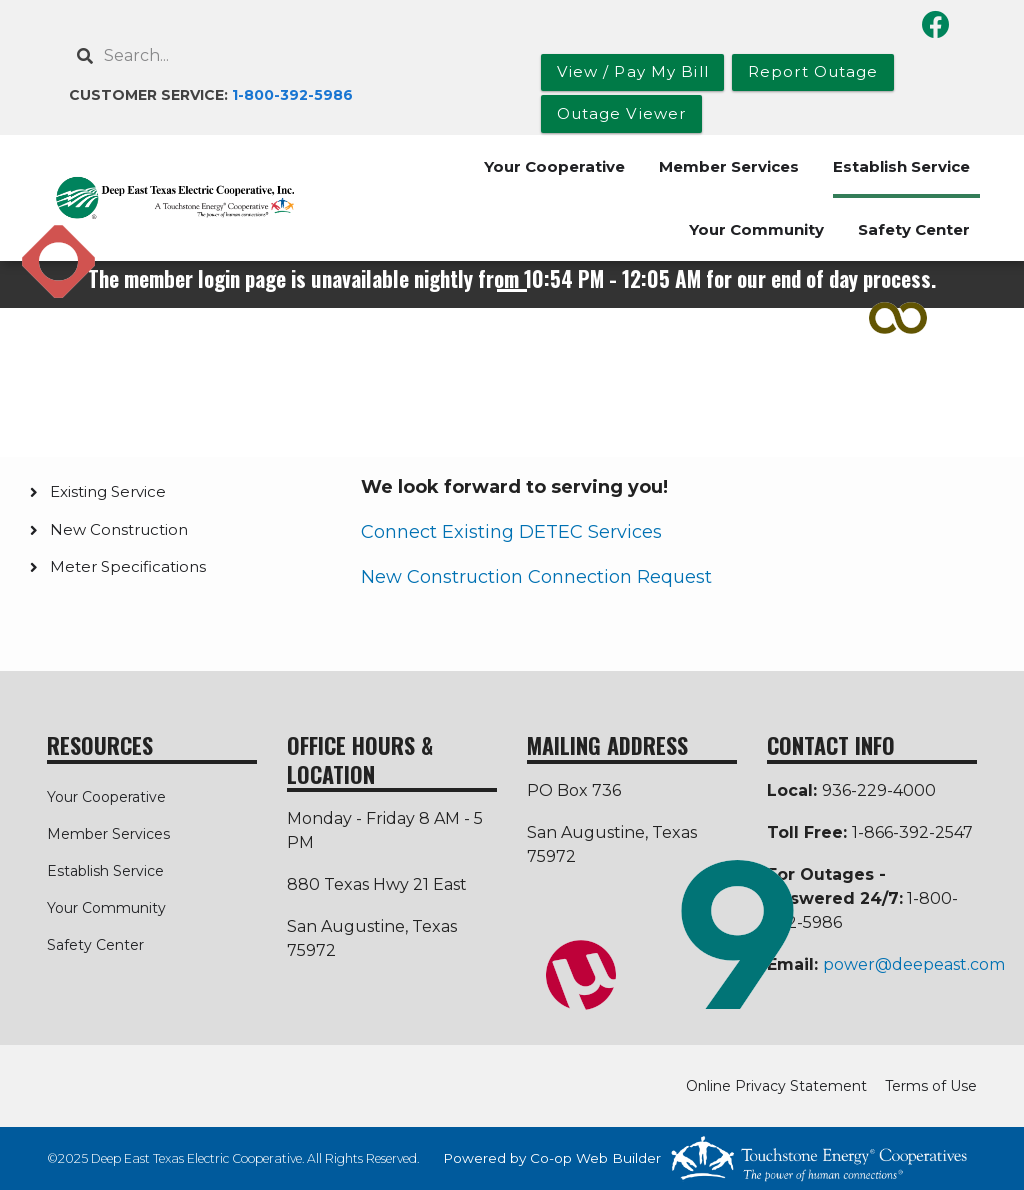  What do you see at coordinates (898, 318) in the screenshot?
I see `Elegoo brand logo` at bounding box center [898, 318].